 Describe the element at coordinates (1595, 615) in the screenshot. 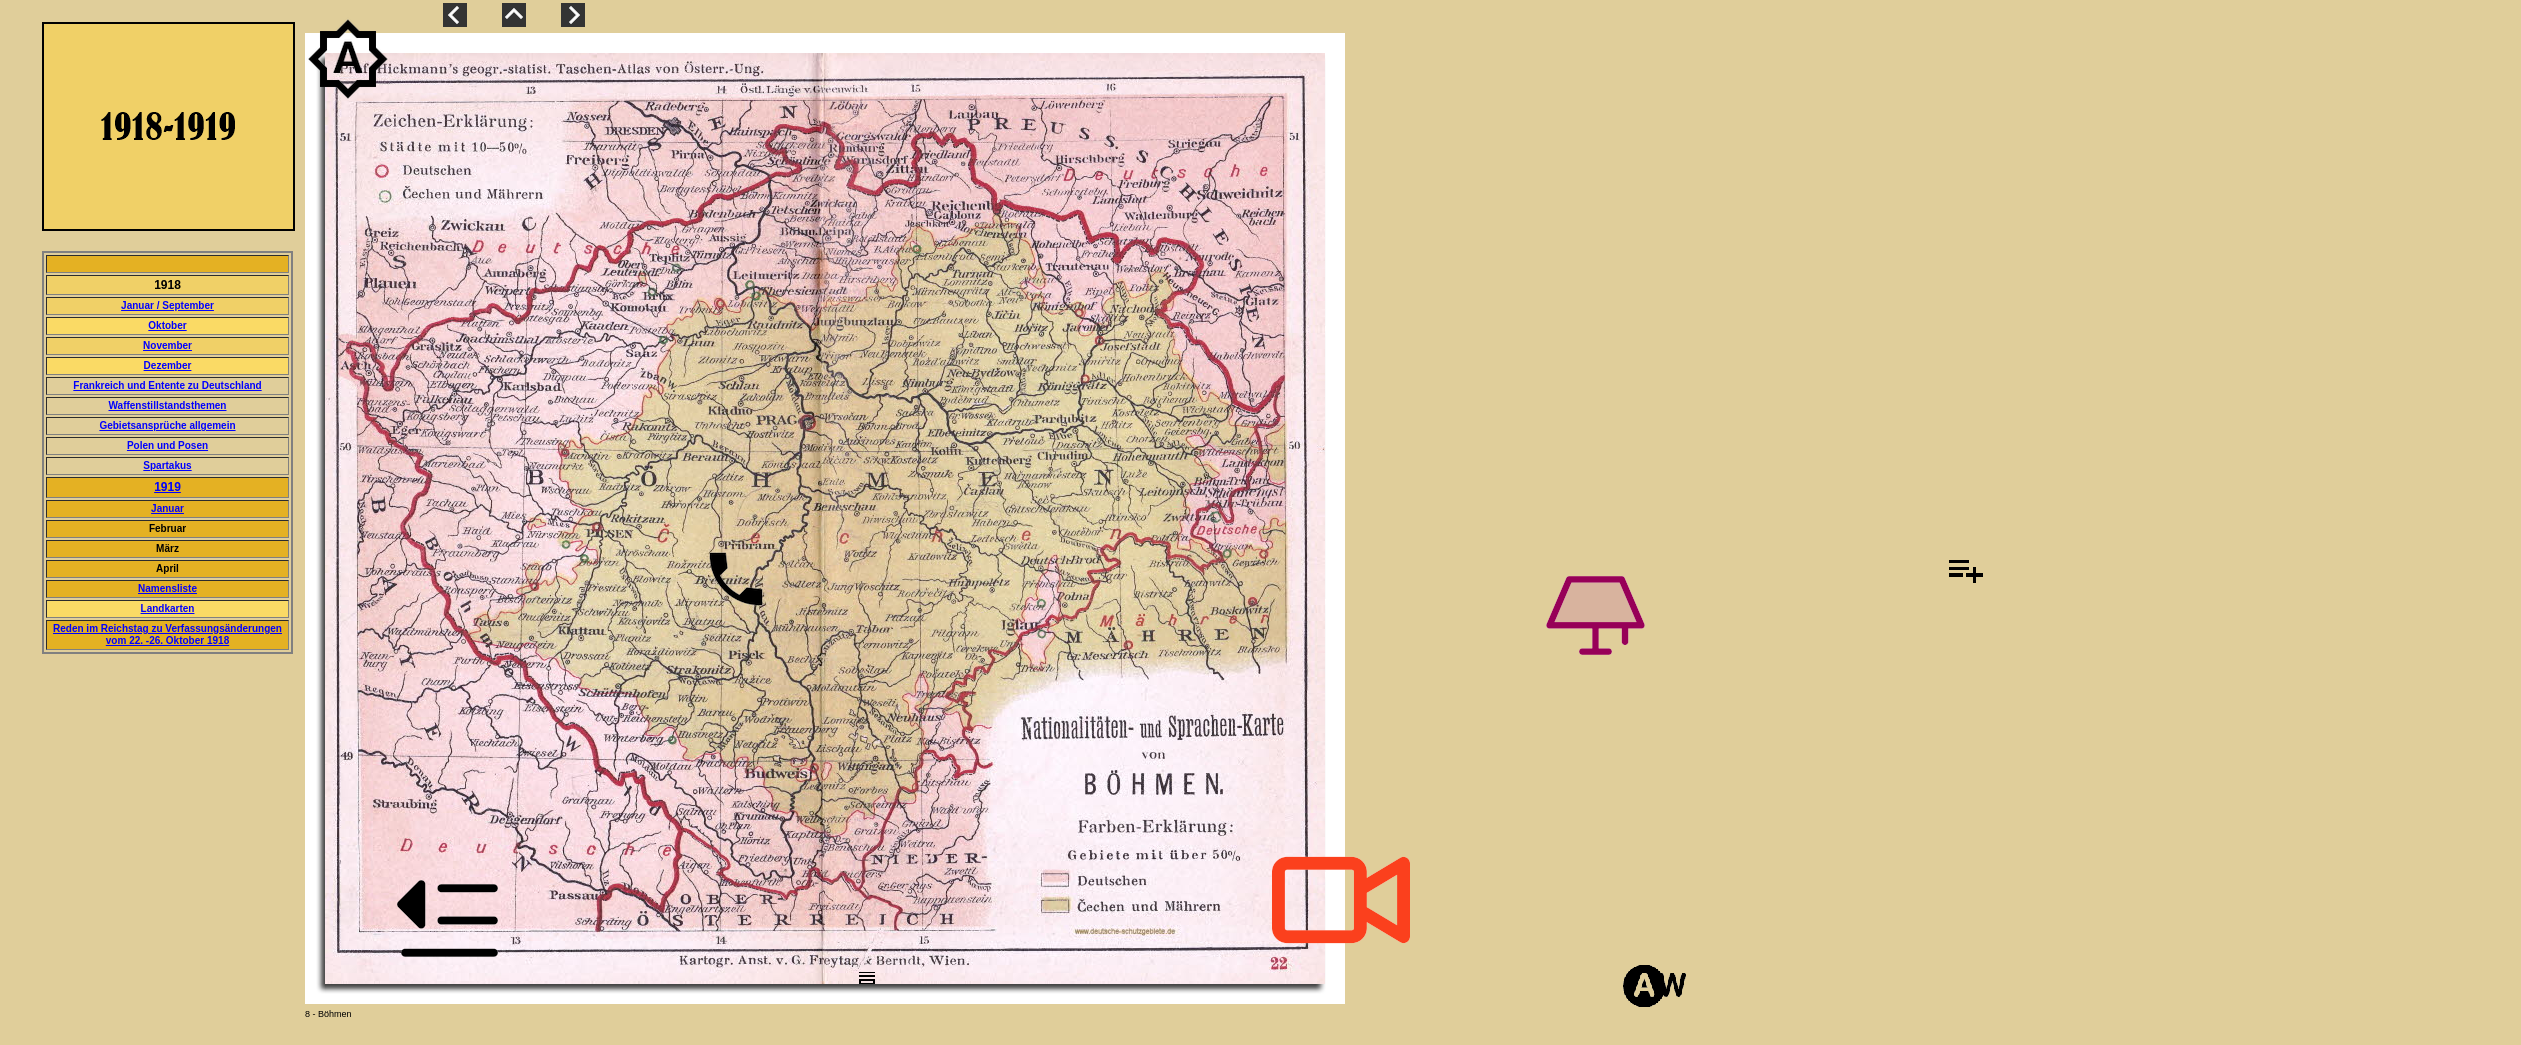

I see `toggle desk lamp or lighting settings` at that location.